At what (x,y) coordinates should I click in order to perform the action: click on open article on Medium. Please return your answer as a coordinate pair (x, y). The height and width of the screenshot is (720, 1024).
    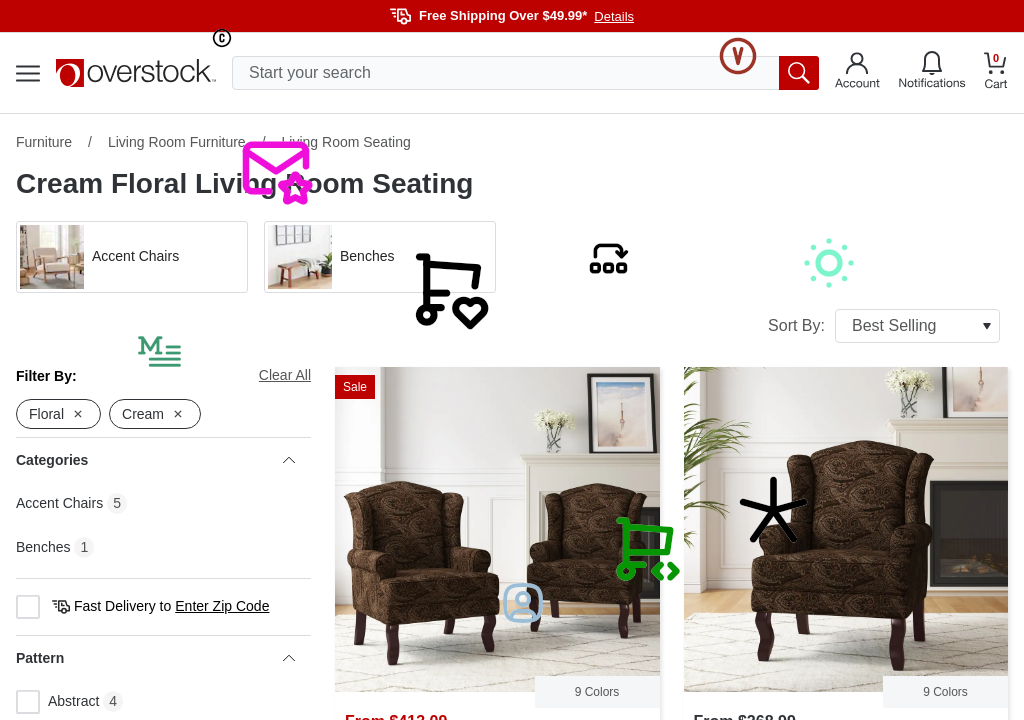
    Looking at the image, I should click on (159, 351).